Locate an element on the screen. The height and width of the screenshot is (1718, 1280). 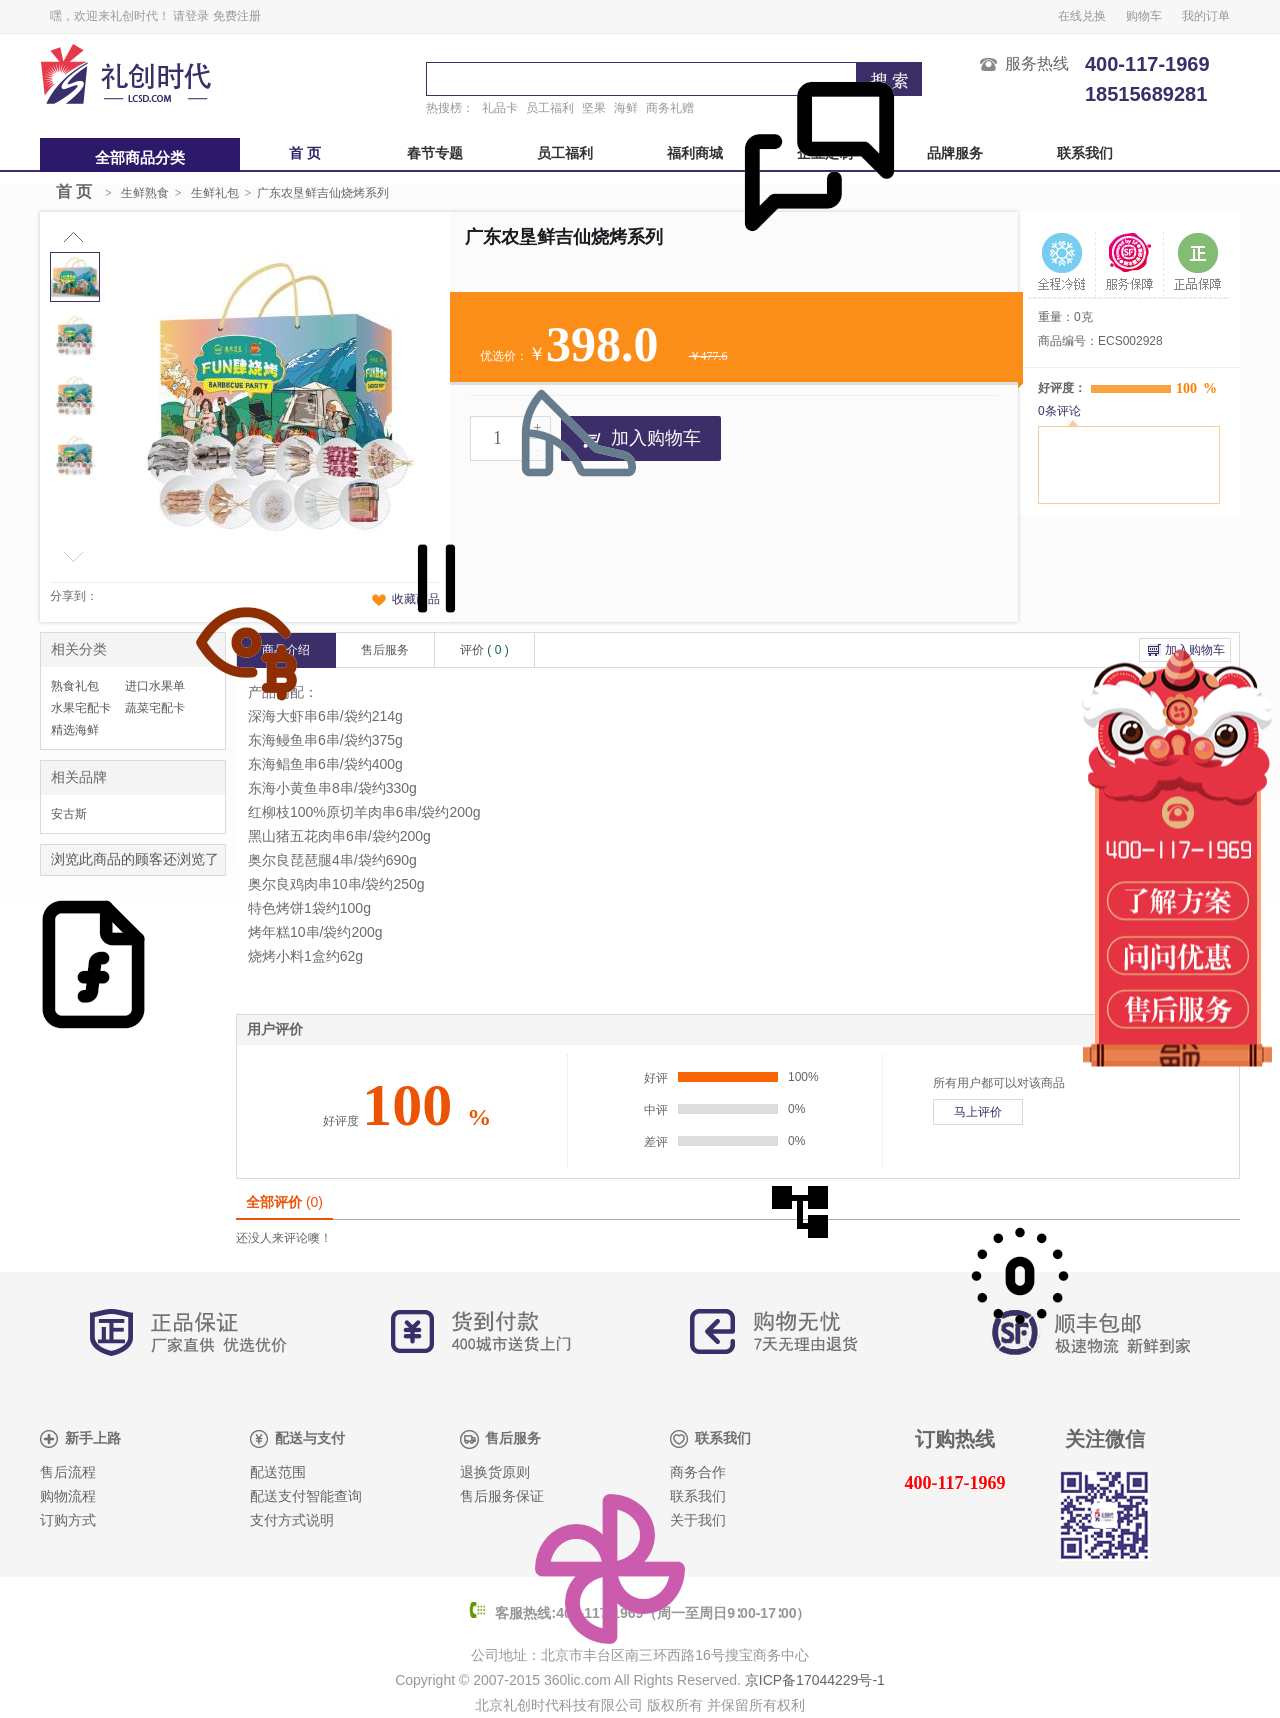
view or open a function file is located at coordinates (93, 964).